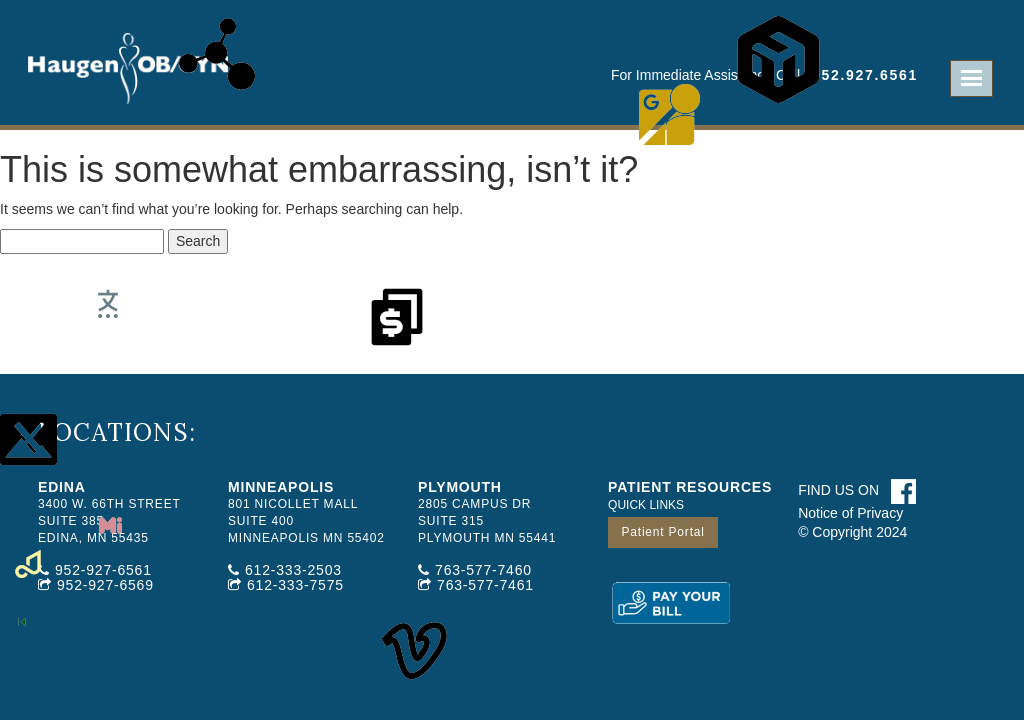  What do you see at coordinates (28, 439) in the screenshot?
I see `MX Linux operating system logo` at bounding box center [28, 439].